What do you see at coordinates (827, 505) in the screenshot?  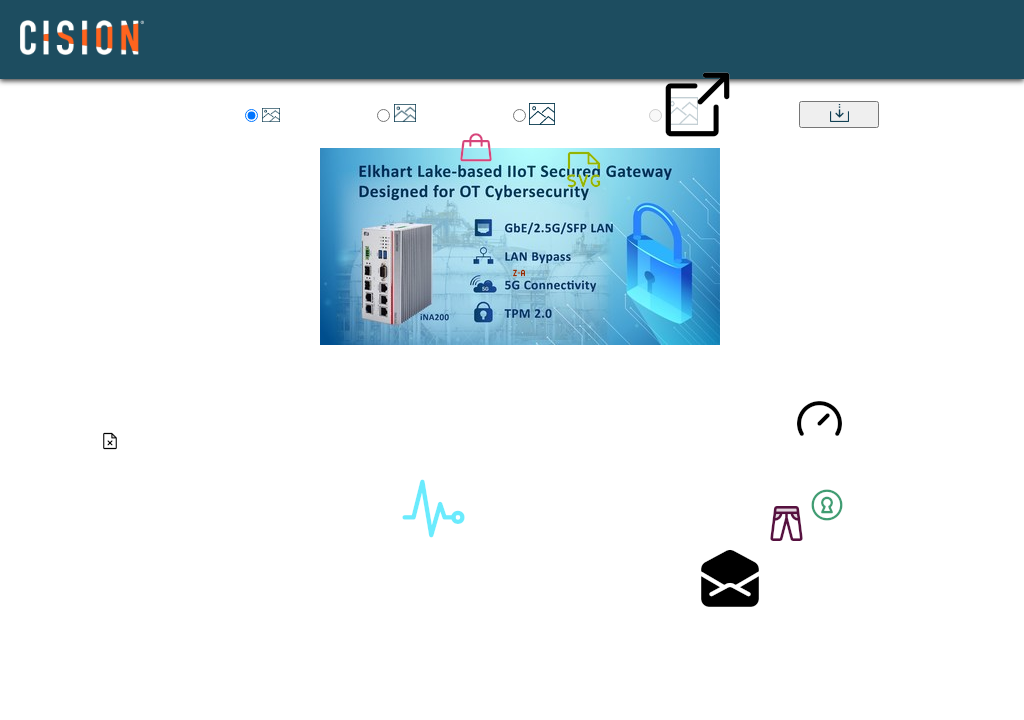 I see `access security or privacy settings` at bounding box center [827, 505].